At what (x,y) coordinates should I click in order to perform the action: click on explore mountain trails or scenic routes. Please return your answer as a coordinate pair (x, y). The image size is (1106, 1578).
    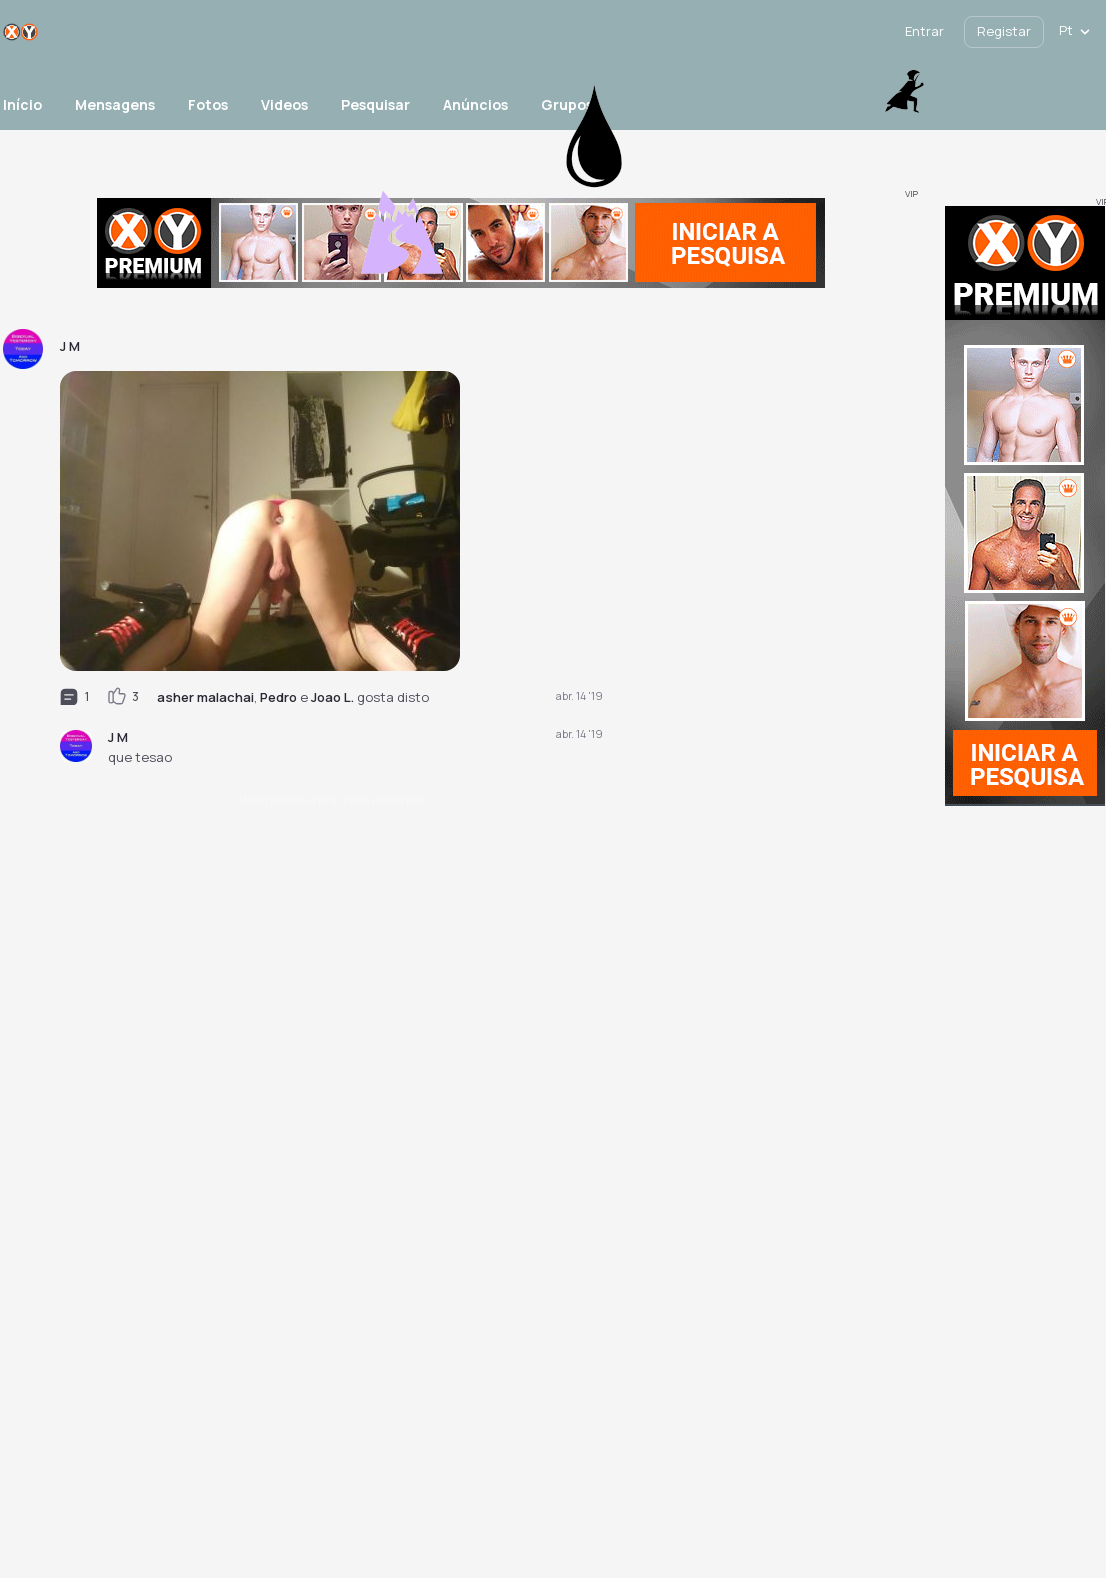
    Looking at the image, I should click on (402, 232).